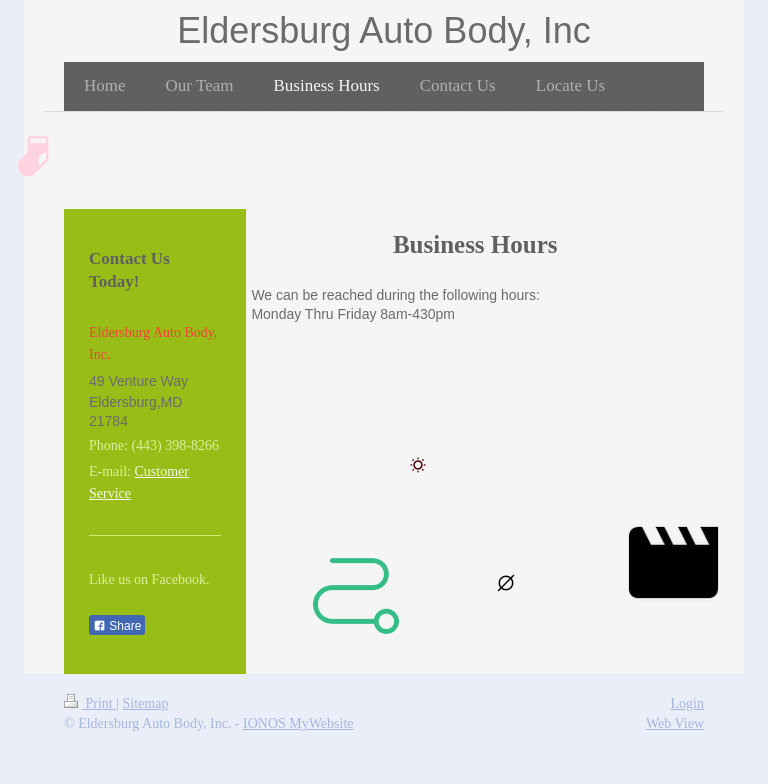 The height and width of the screenshot is (784, 768). I want to click on browse clothing or apparel items, so click(34, 155).